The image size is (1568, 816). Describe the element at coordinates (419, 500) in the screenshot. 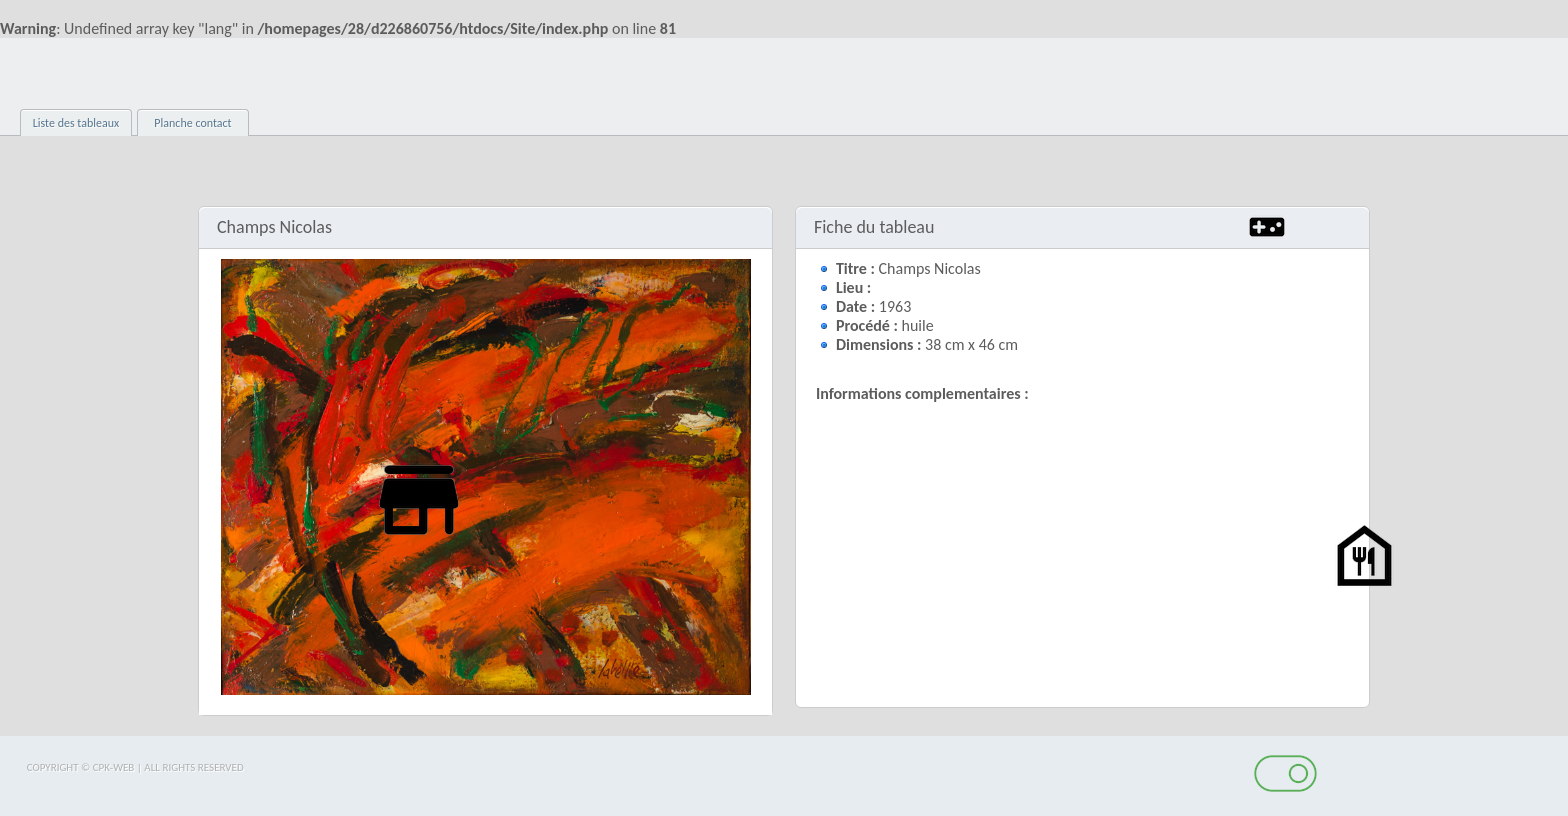

I see `access the store or marketplace` at that location.